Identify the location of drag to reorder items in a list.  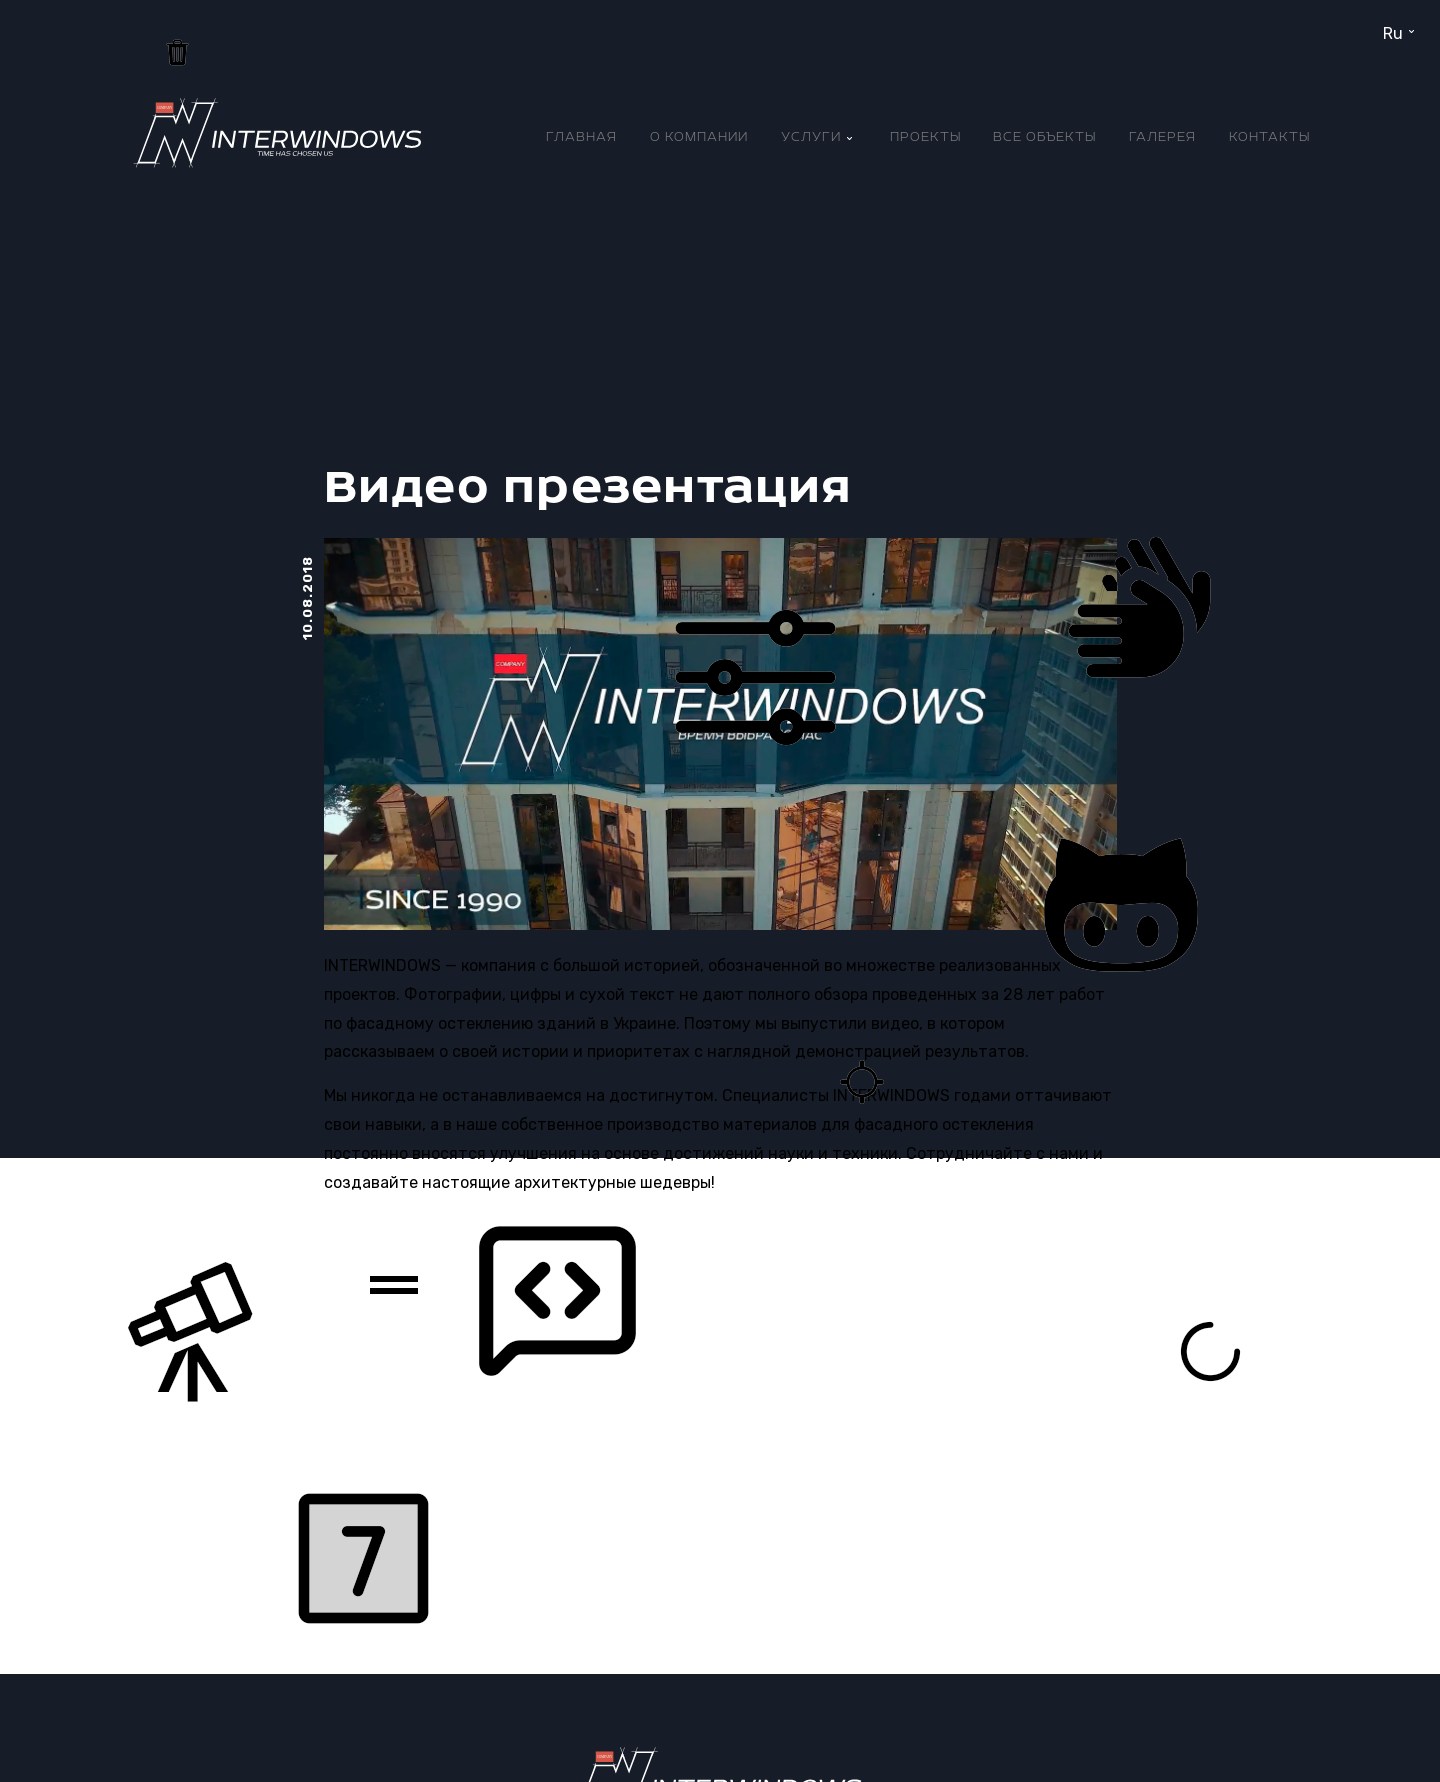
(394, 1285).